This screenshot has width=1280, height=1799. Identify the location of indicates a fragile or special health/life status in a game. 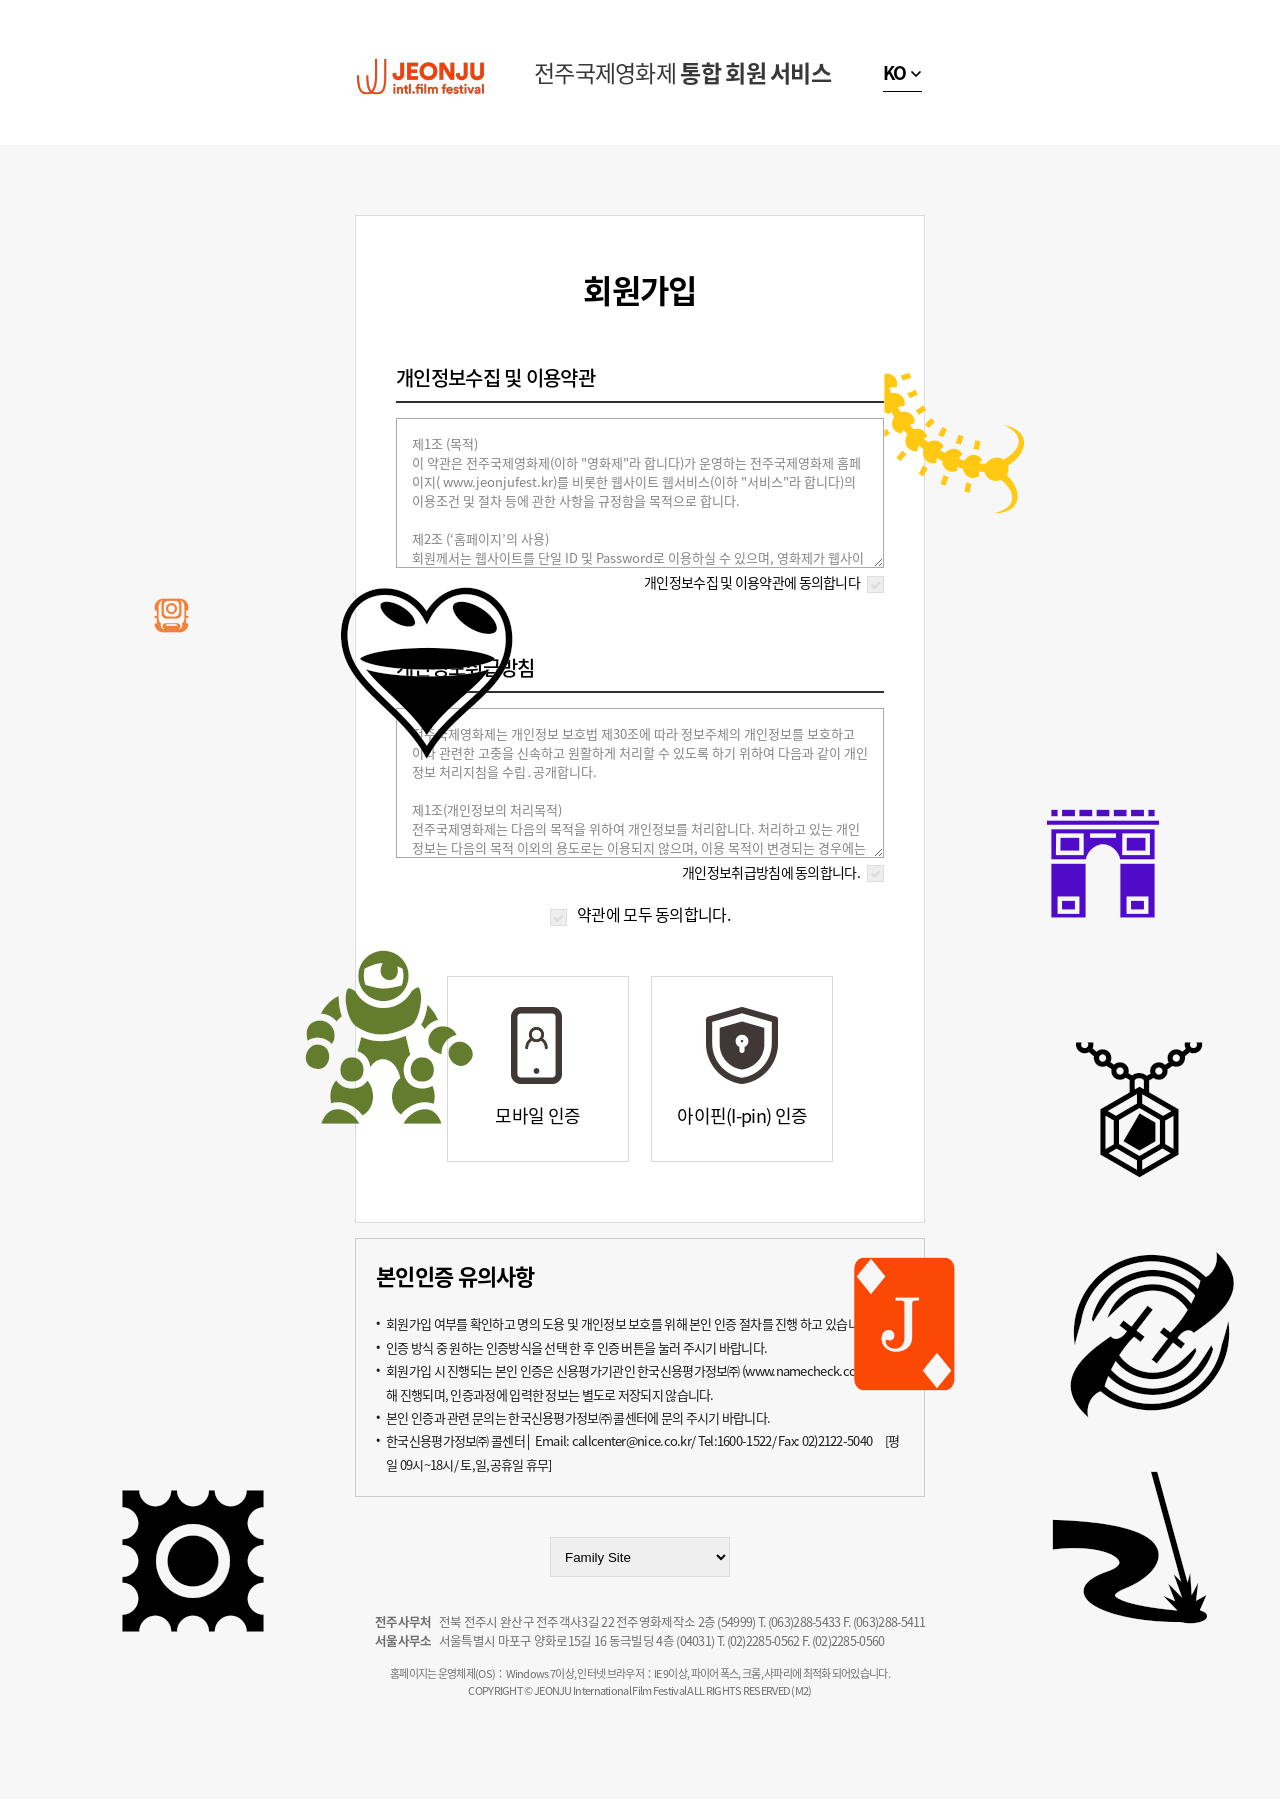
(425, 672).